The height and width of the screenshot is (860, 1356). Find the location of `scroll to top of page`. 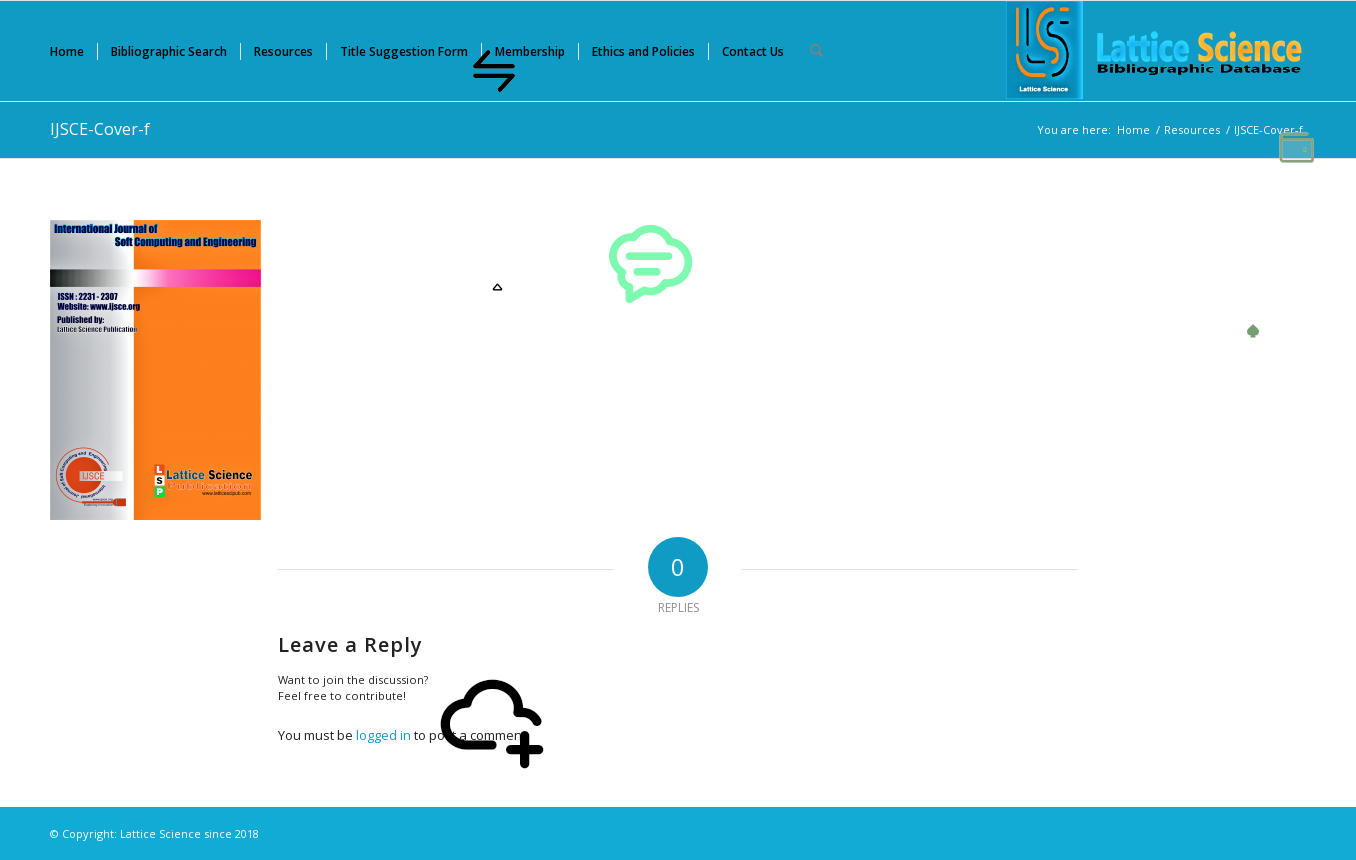

scroll to top of page is located at coordinates (497, 287).